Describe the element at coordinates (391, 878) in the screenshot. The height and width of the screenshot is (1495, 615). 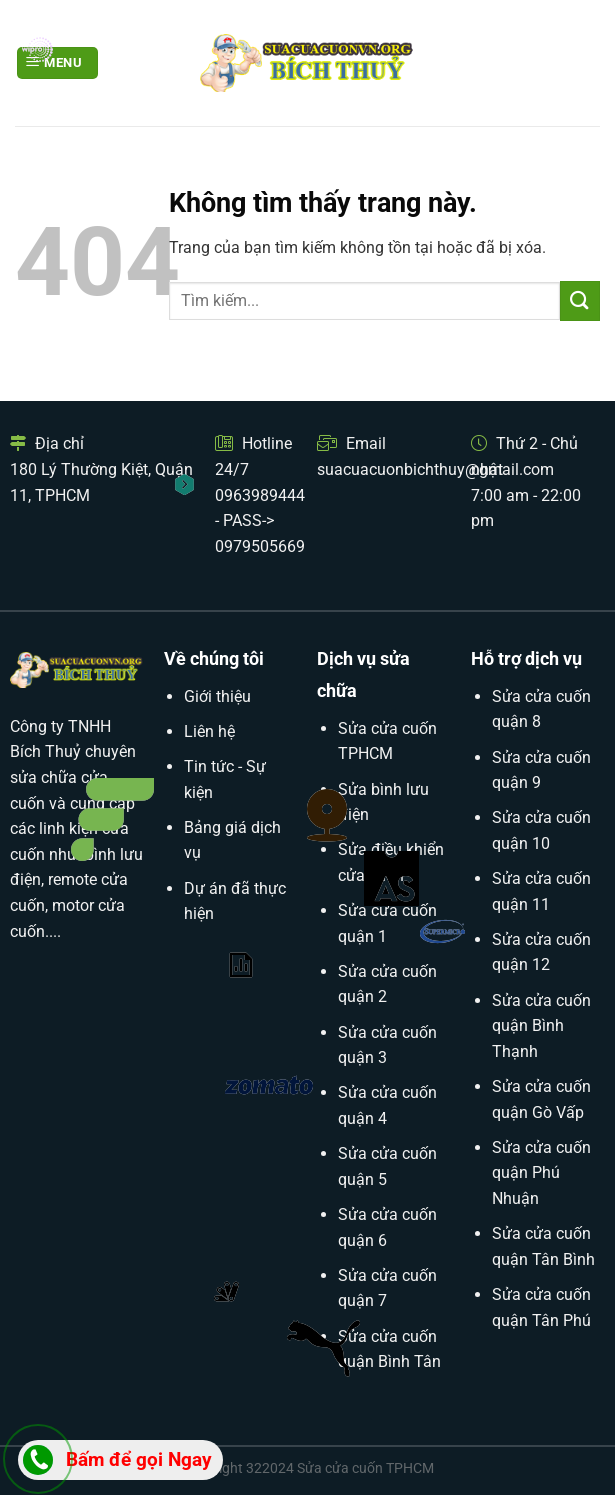
I see `AssemblyScript programming language logo` at that location.